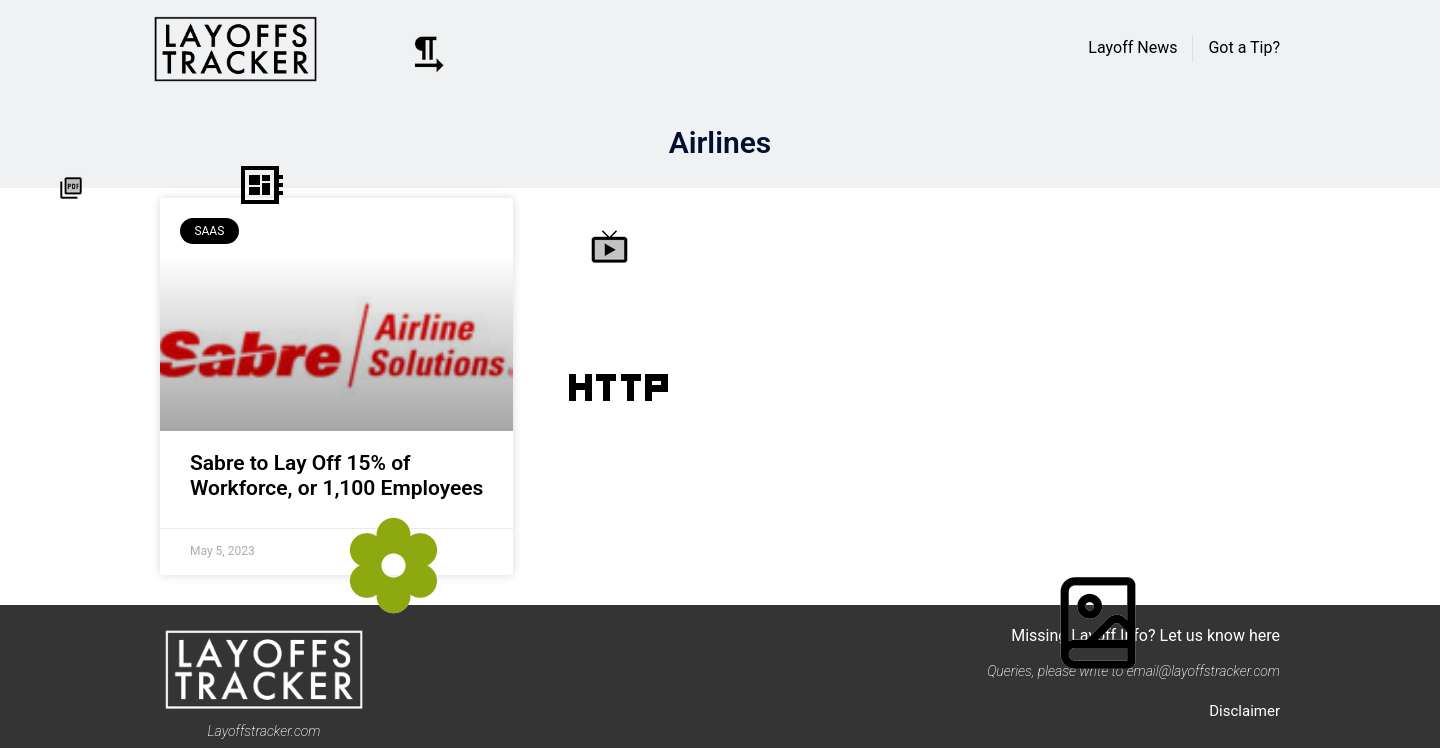  I want to click on access garden or plant care features, so click(393, 565).